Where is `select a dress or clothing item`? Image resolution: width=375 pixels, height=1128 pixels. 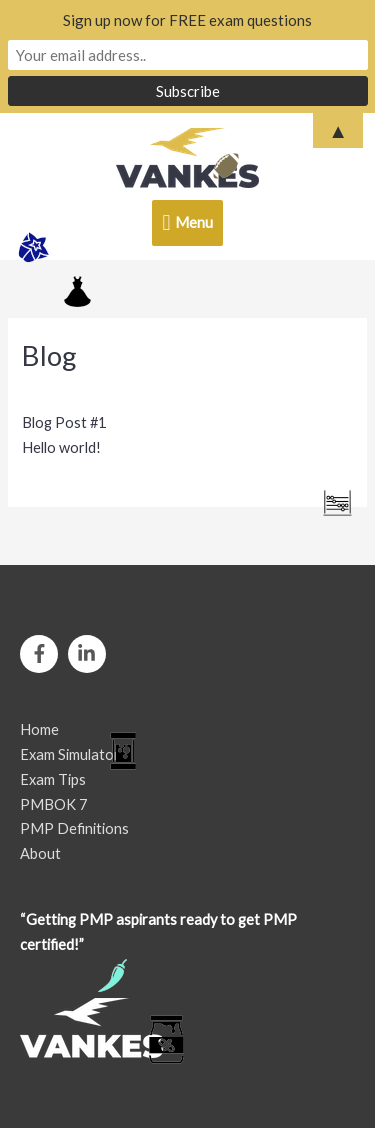 select a dress or clothing item is located at coordinates (77, 291).